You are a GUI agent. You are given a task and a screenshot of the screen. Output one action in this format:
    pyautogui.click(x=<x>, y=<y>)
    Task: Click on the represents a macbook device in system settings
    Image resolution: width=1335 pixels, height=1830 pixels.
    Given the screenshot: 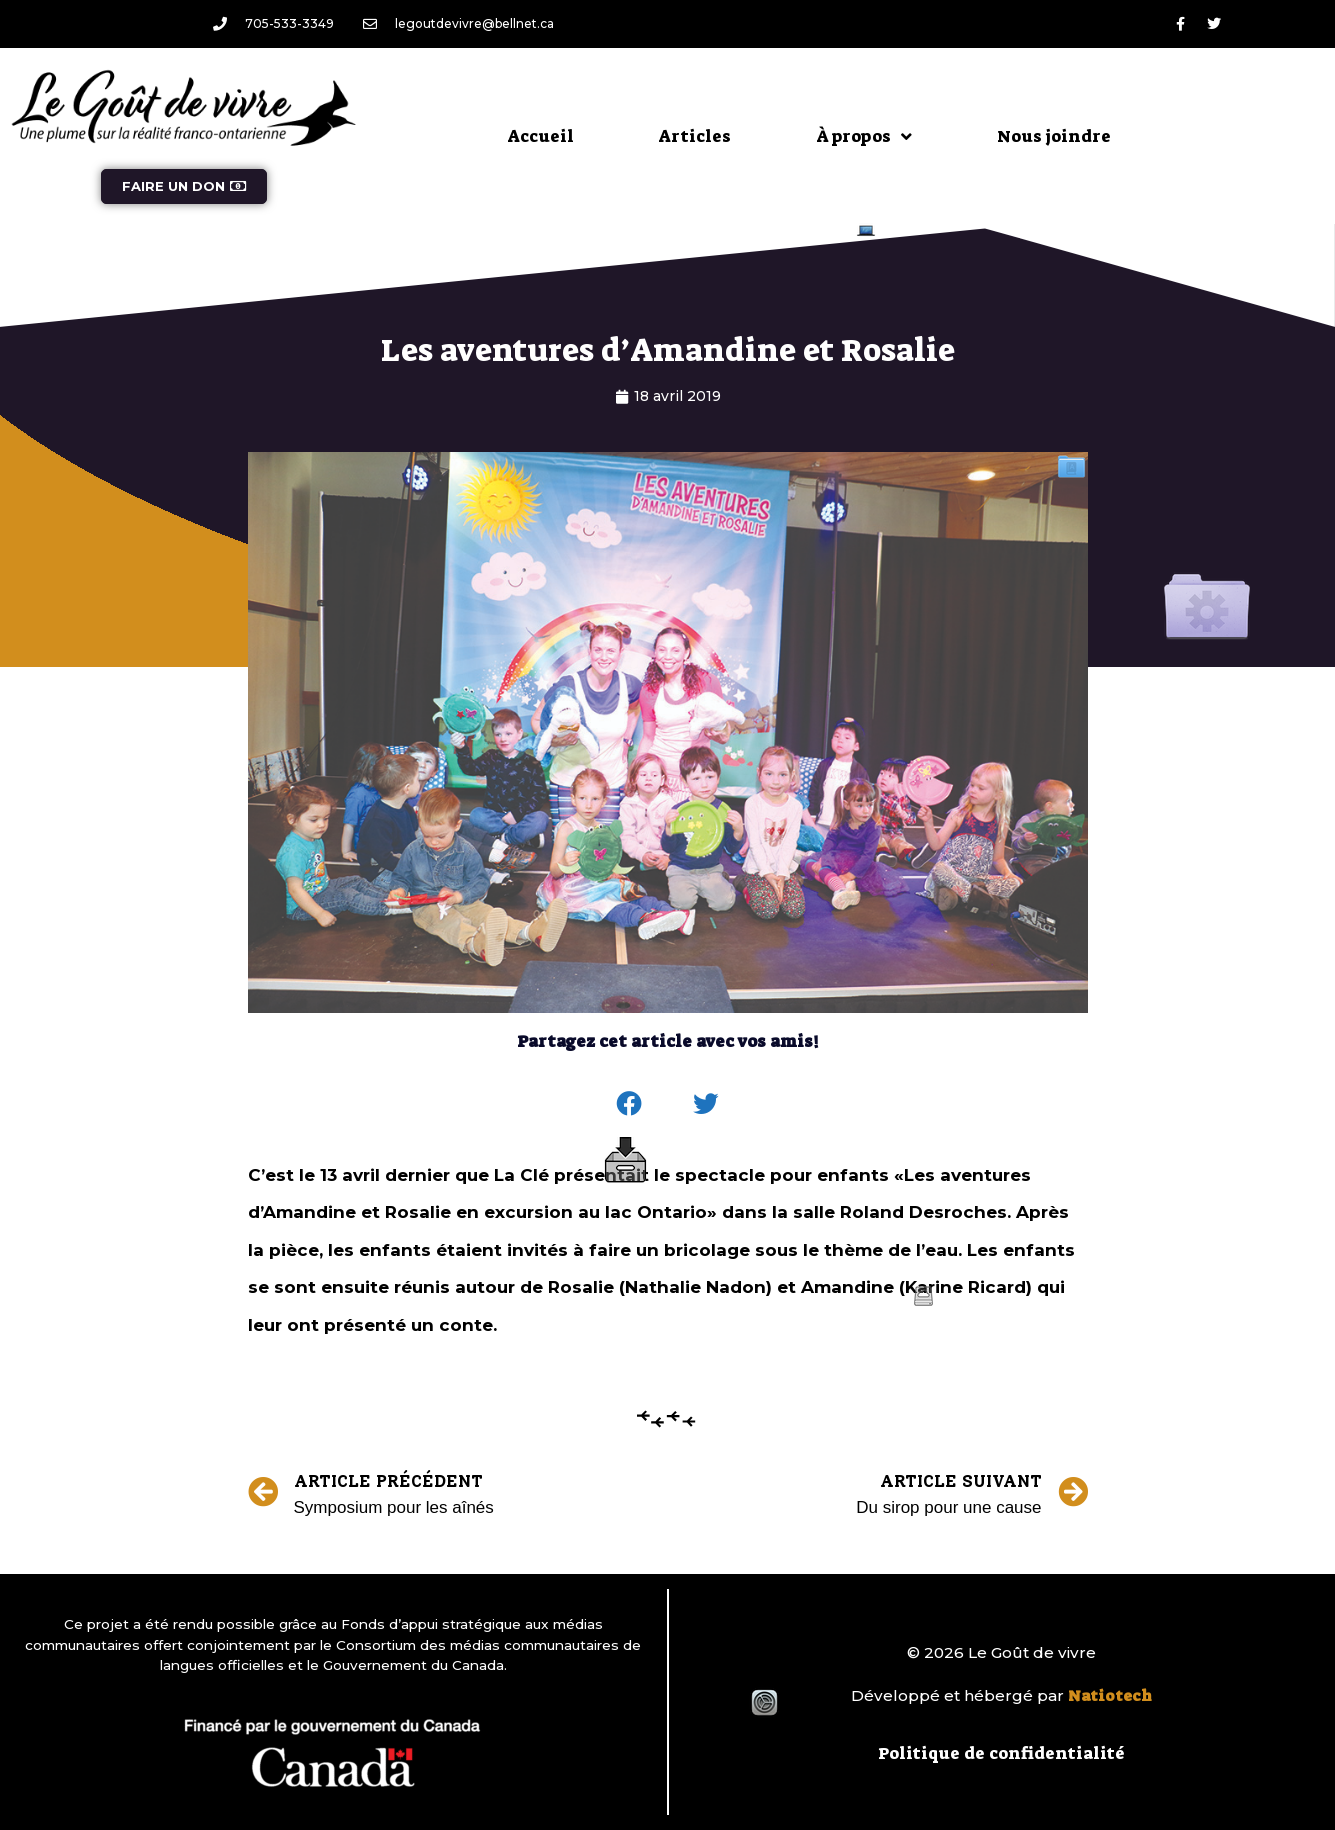 What is the action you would take?
    pyautogui.click(x=866, y=230)
    